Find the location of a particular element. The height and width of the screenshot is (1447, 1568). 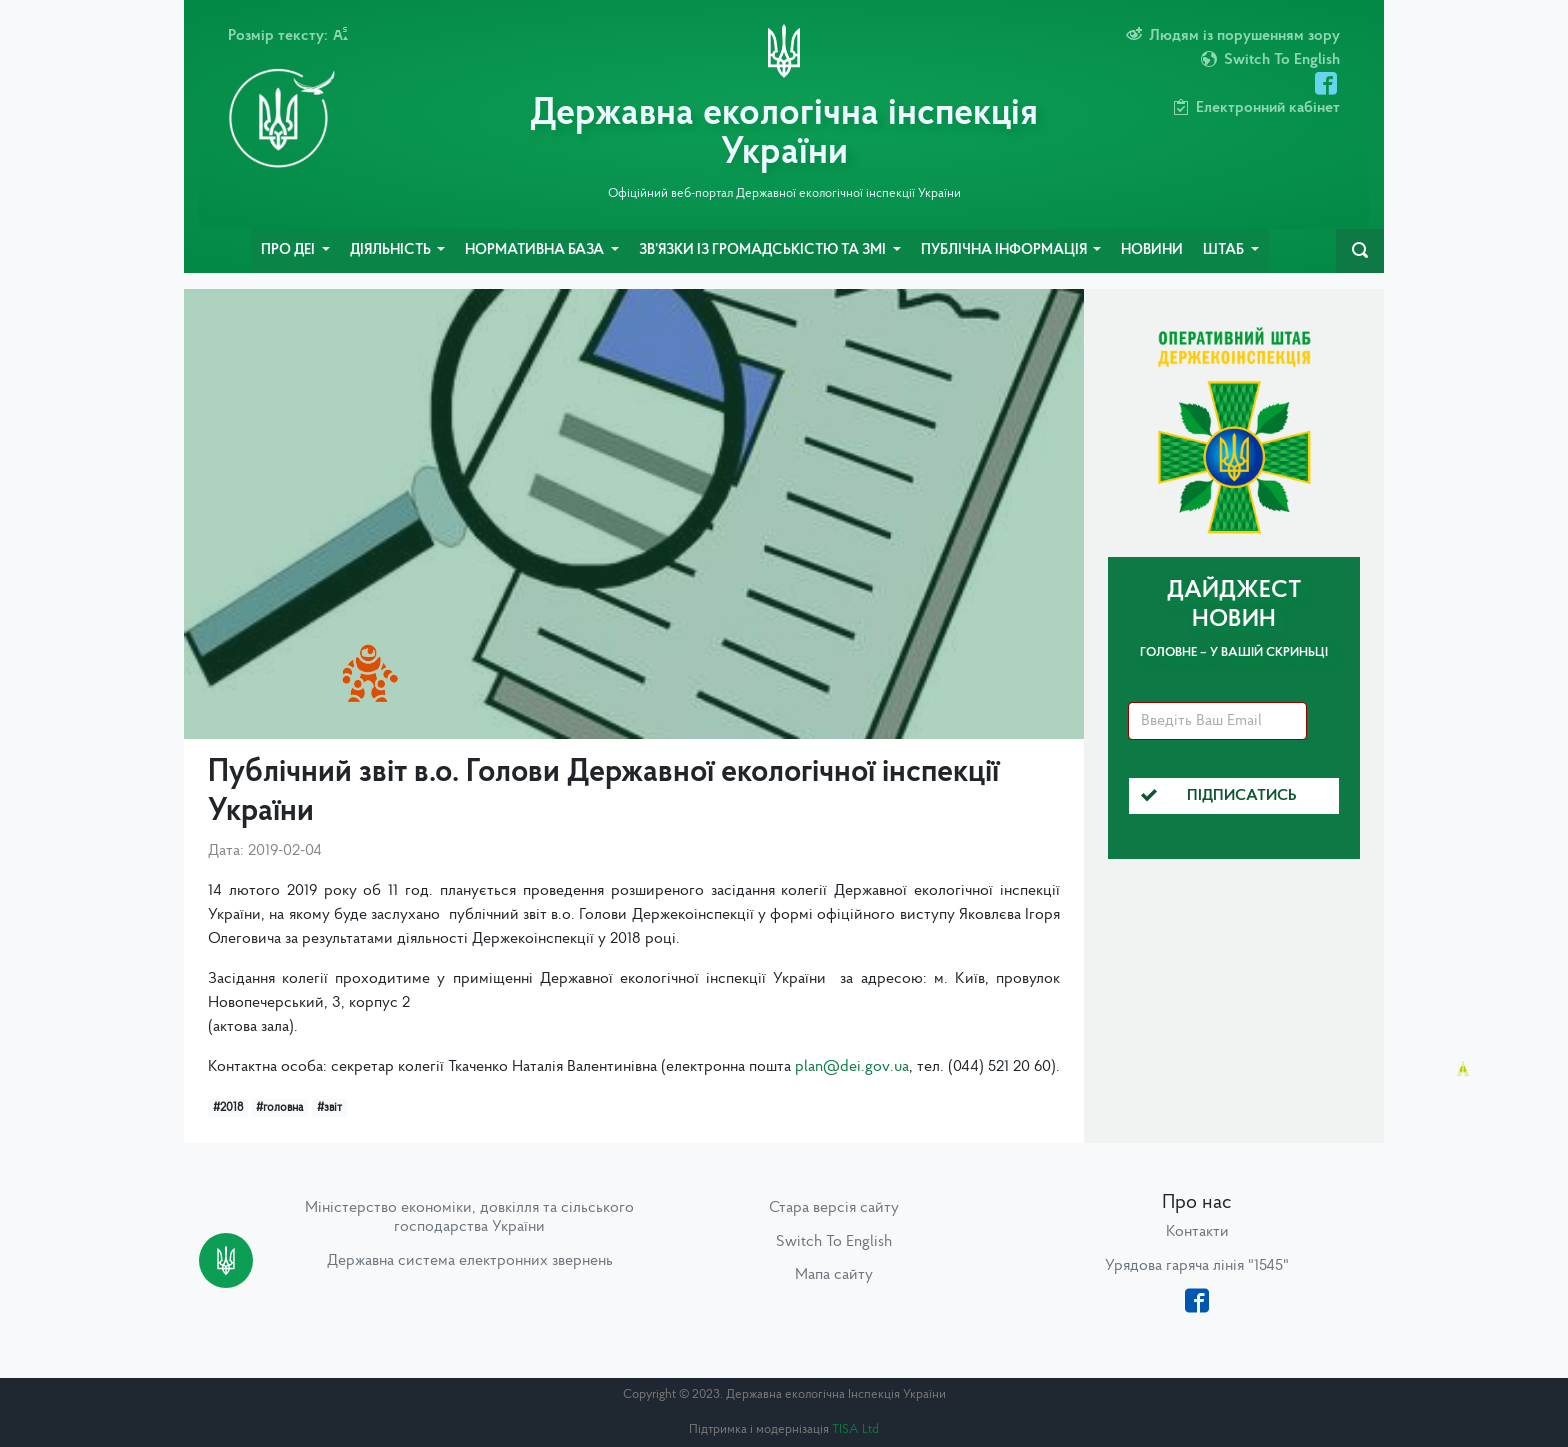

select astronaut or space character is located at coordinates (369, 673).